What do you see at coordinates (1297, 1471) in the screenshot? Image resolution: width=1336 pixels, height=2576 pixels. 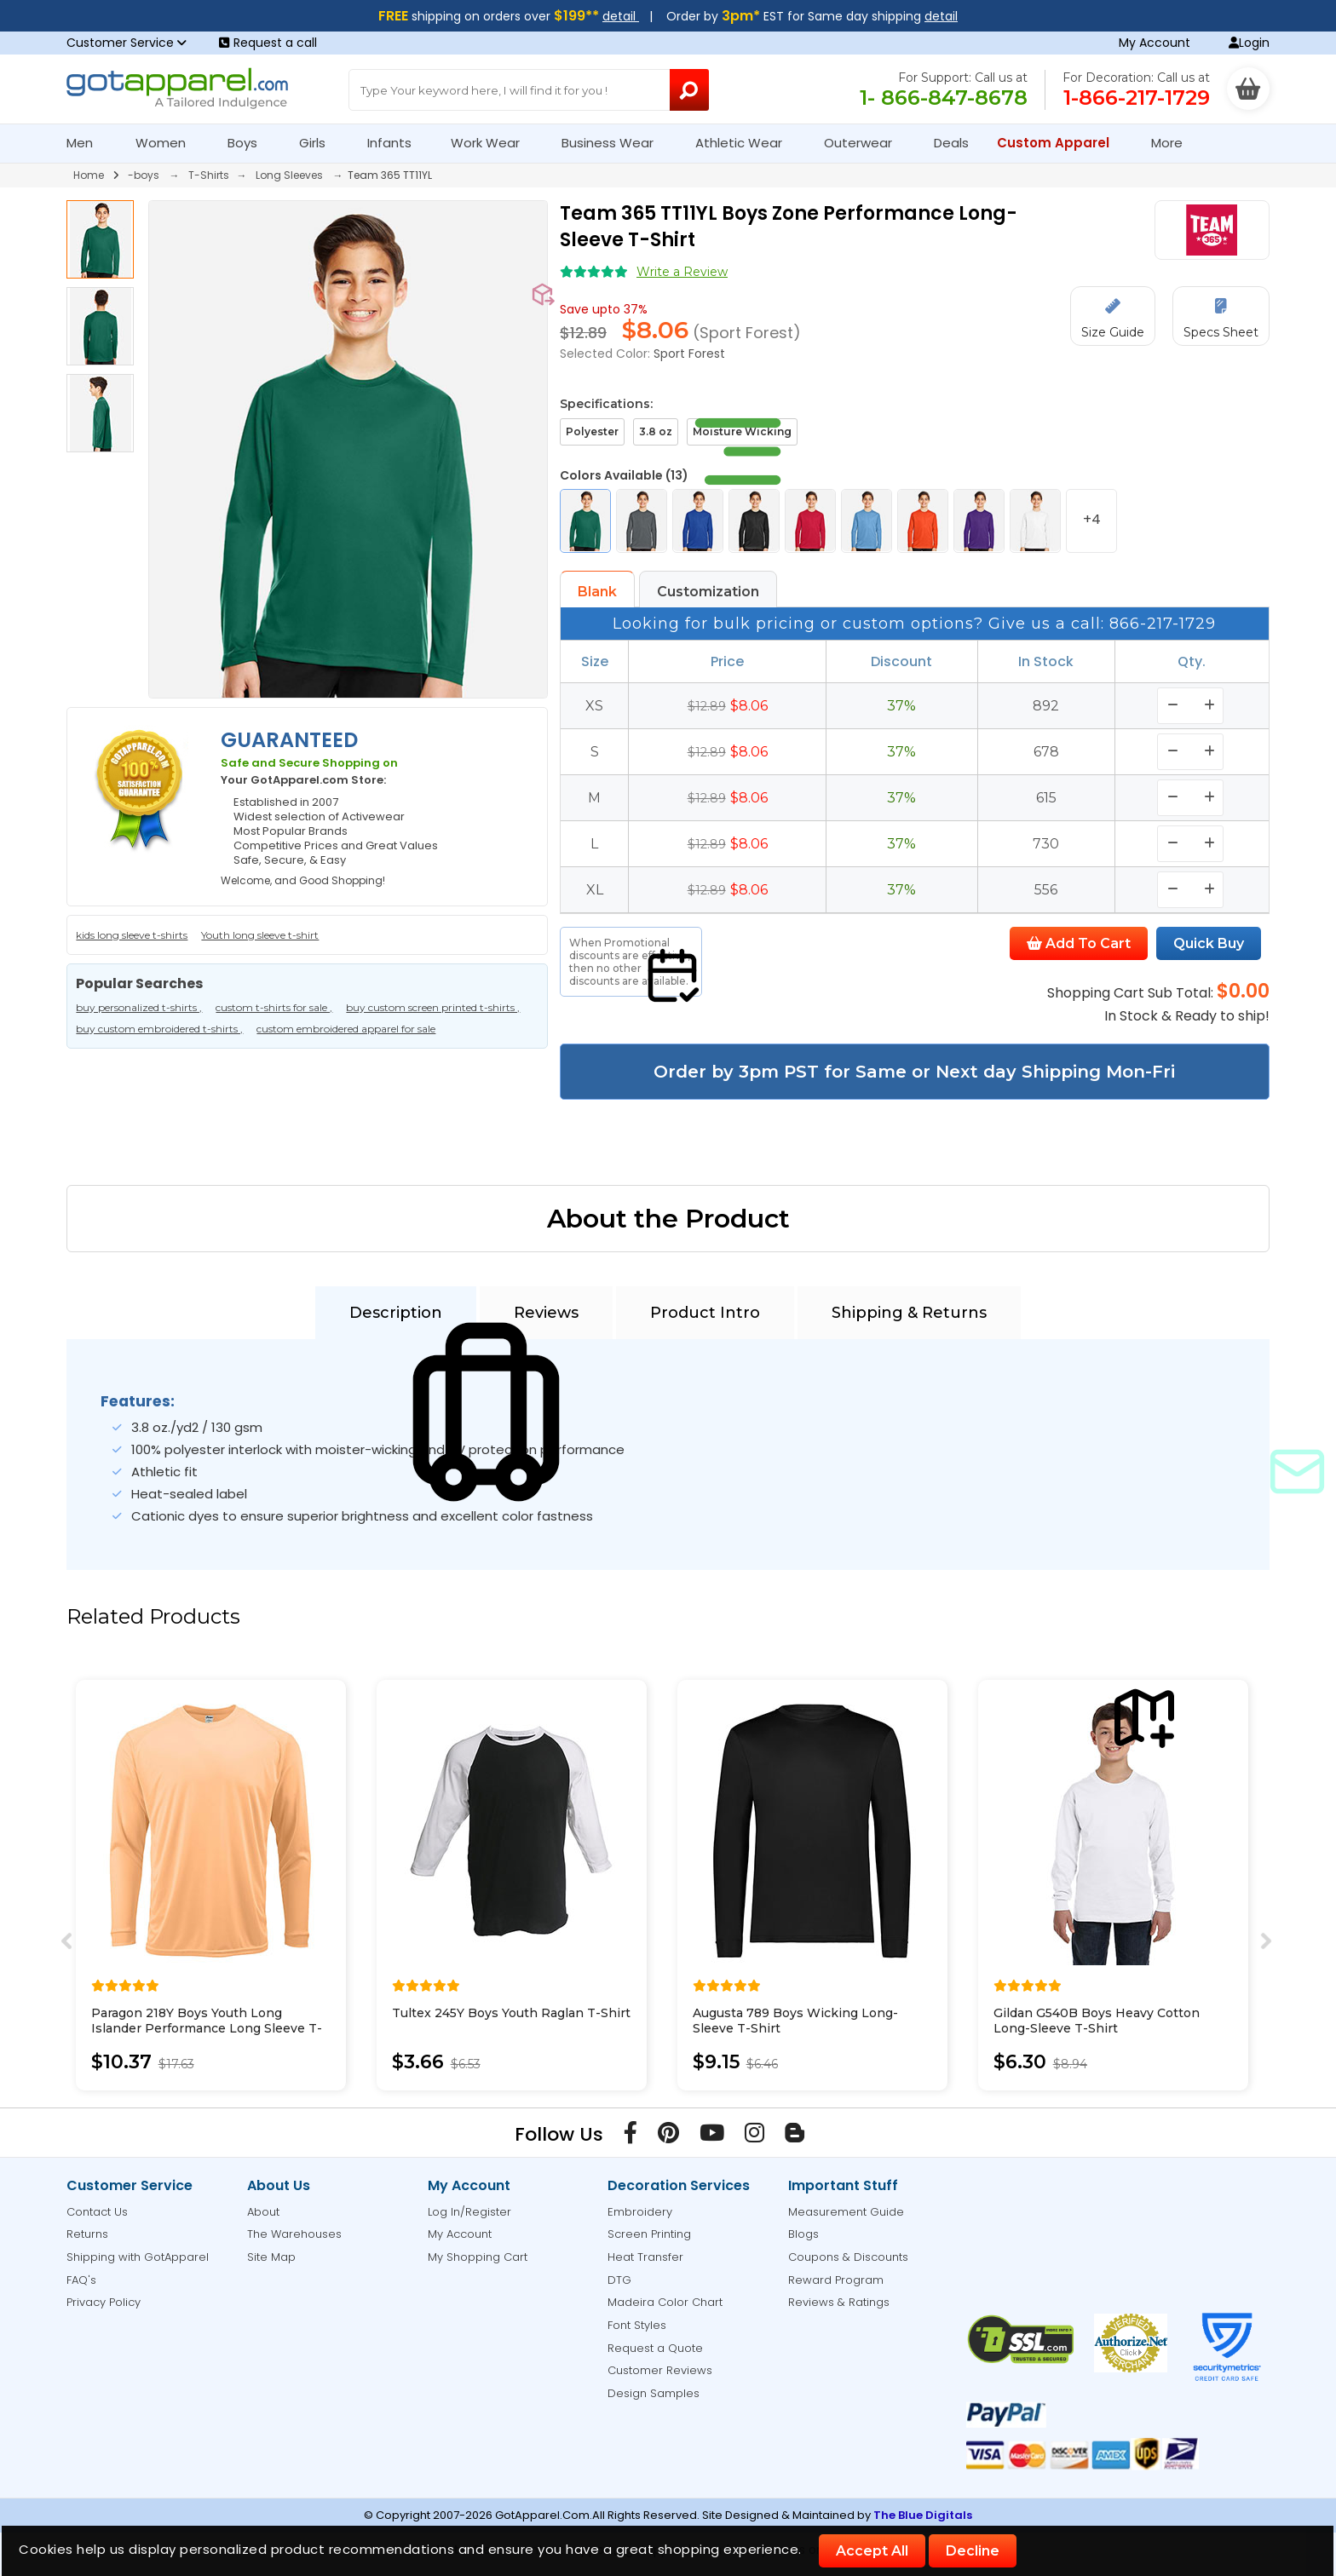 I see `open your email inbox` at bounding box center [1297, 1471].